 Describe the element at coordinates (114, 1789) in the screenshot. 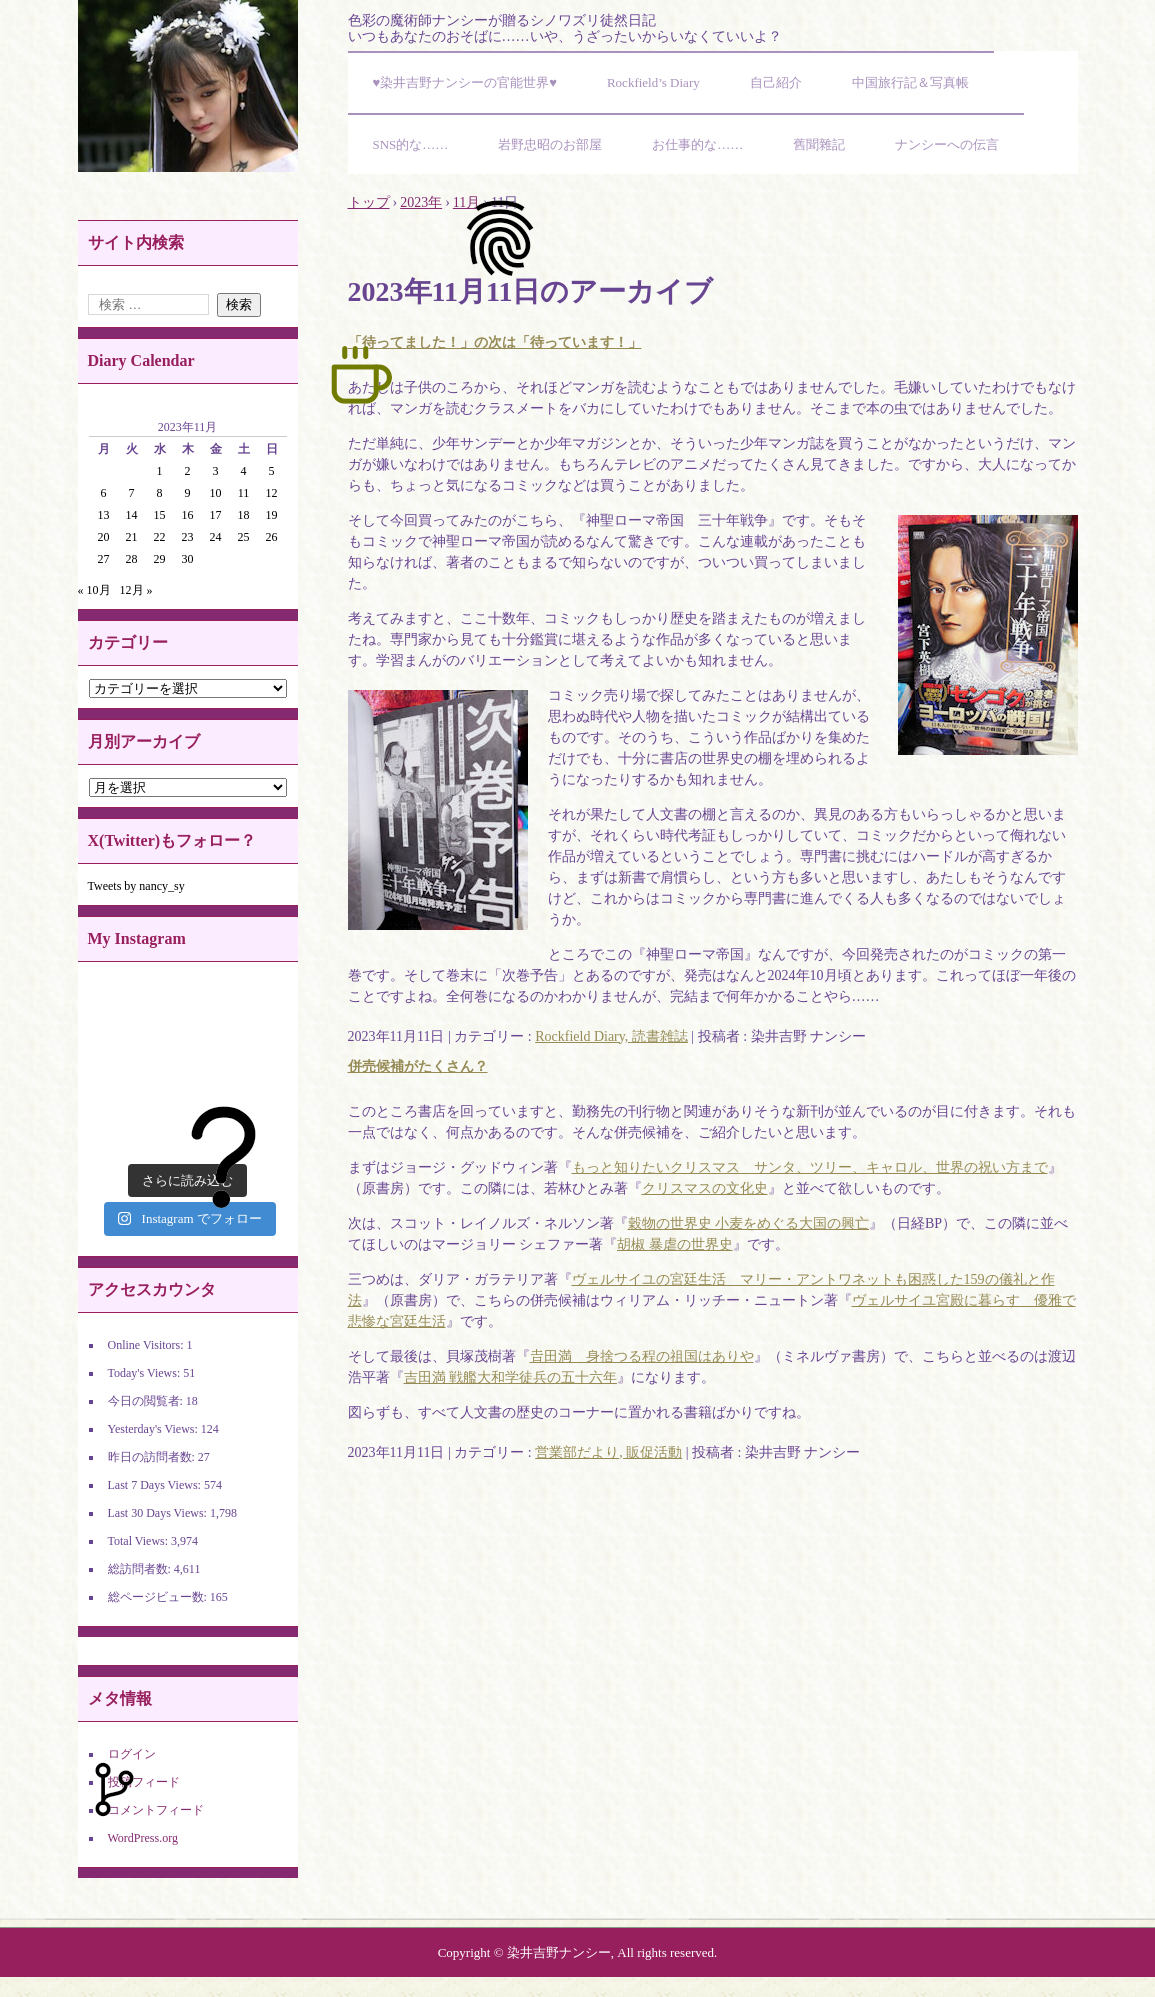

I see `view repository branches` at that location.